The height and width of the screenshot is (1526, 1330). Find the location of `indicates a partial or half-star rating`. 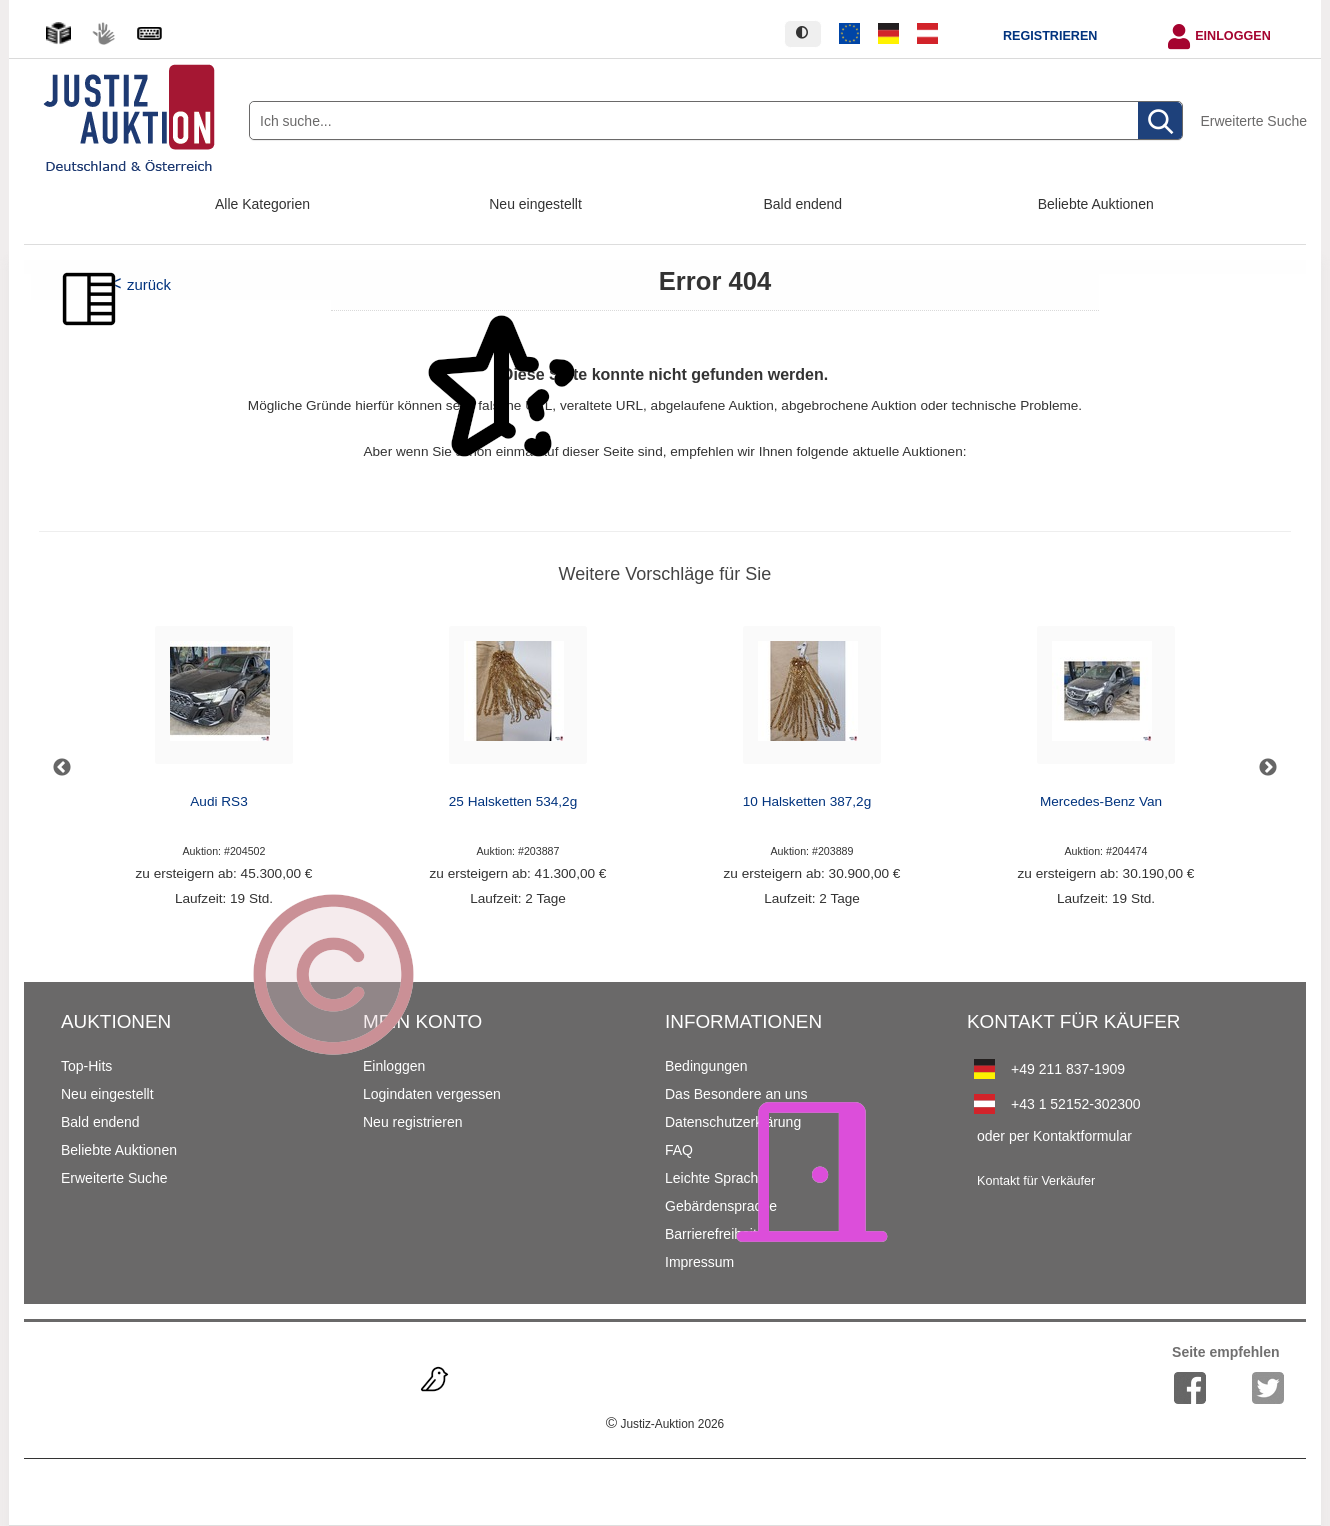

indicates a partial or half-star rating is located at coordinates (501, 388).